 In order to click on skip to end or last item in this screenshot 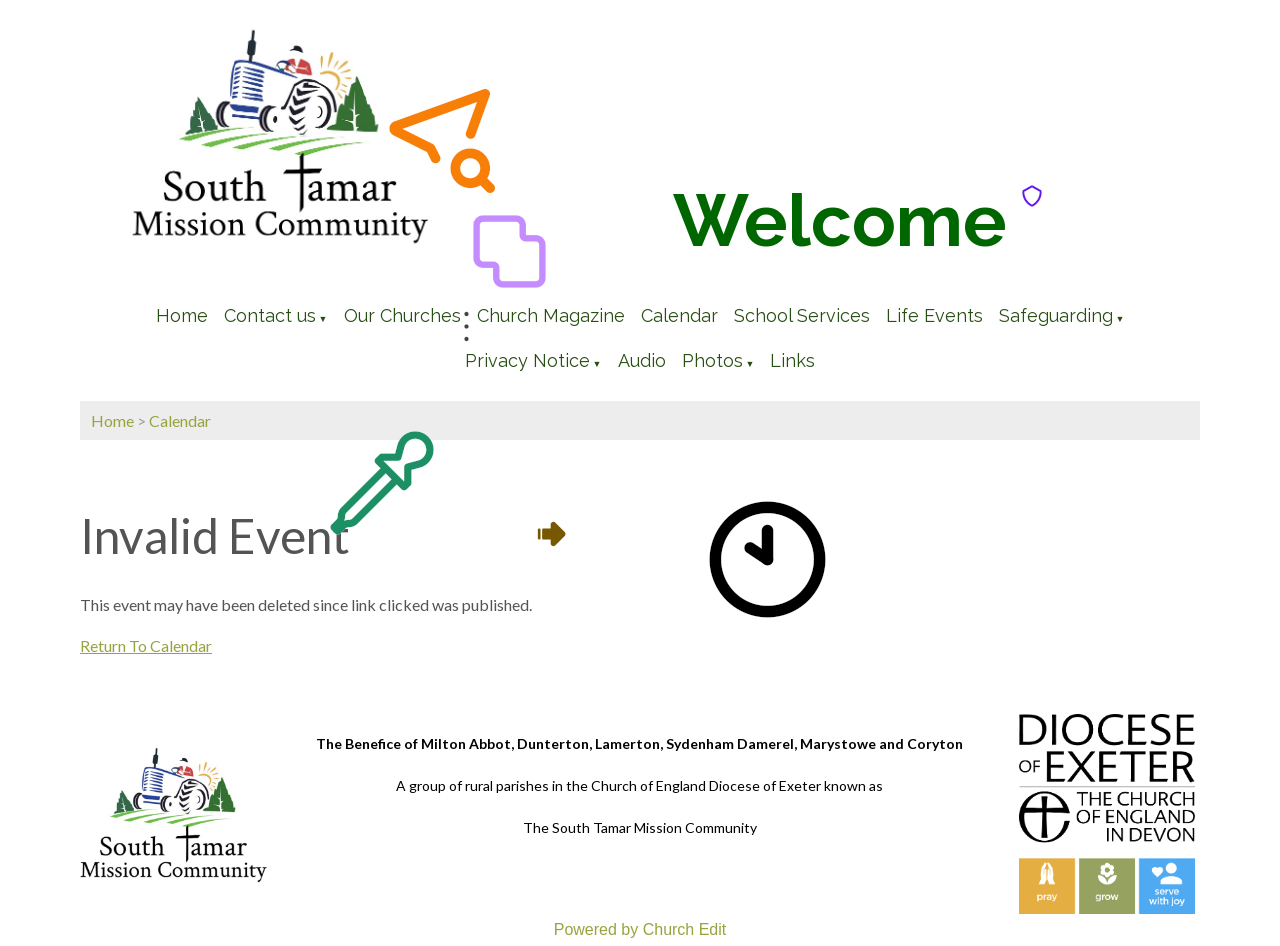, I will do `click(552, 534)`.